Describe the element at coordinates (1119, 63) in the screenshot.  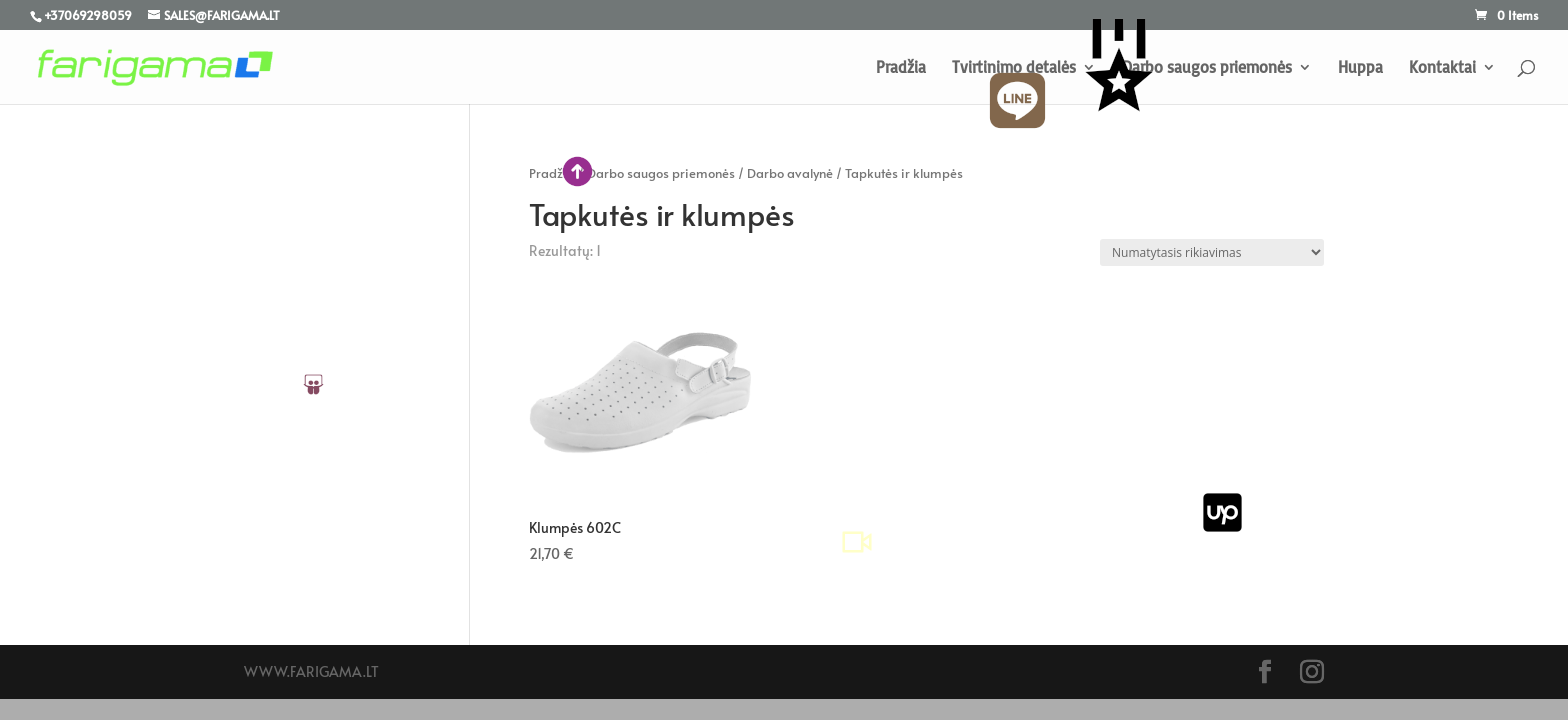
I see `view achievements or awards` at that location.